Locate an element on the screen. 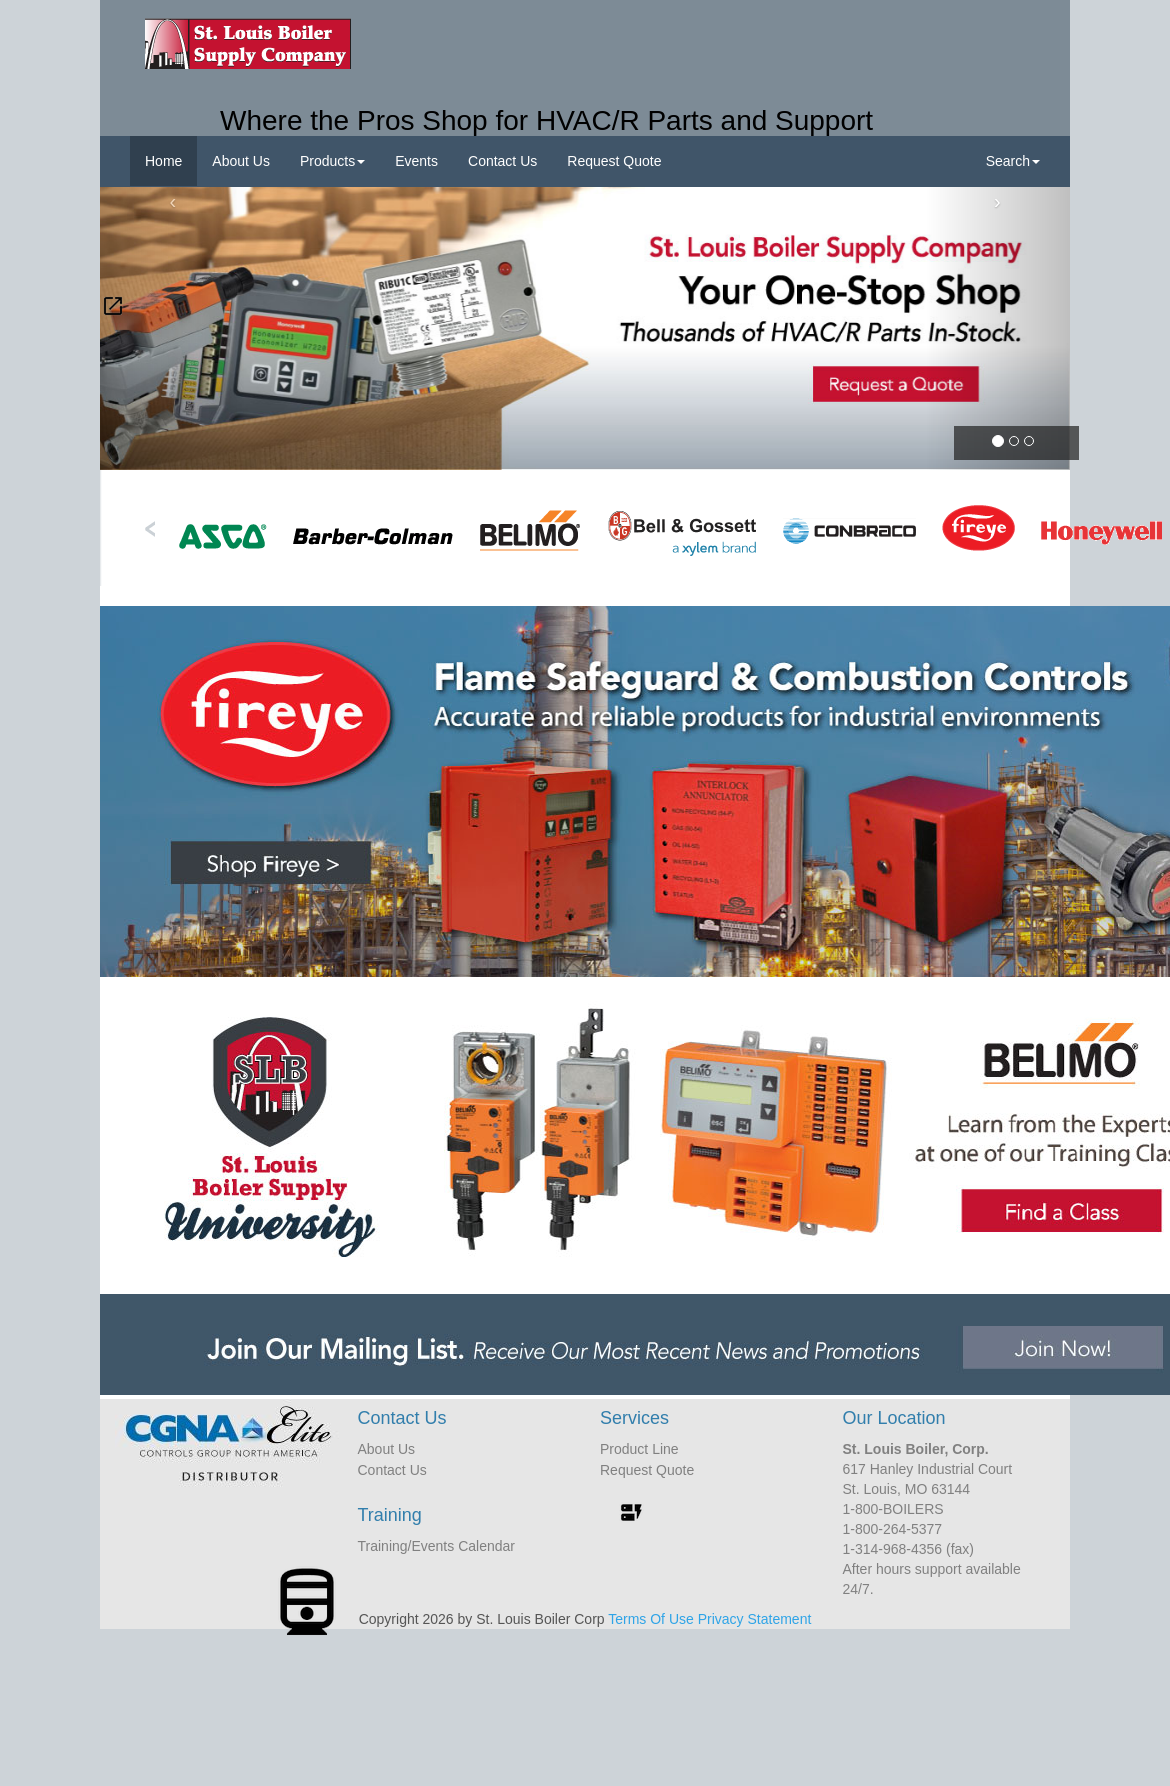  access dynamic or auto-generated forms is located at coordinates (631, 1512).